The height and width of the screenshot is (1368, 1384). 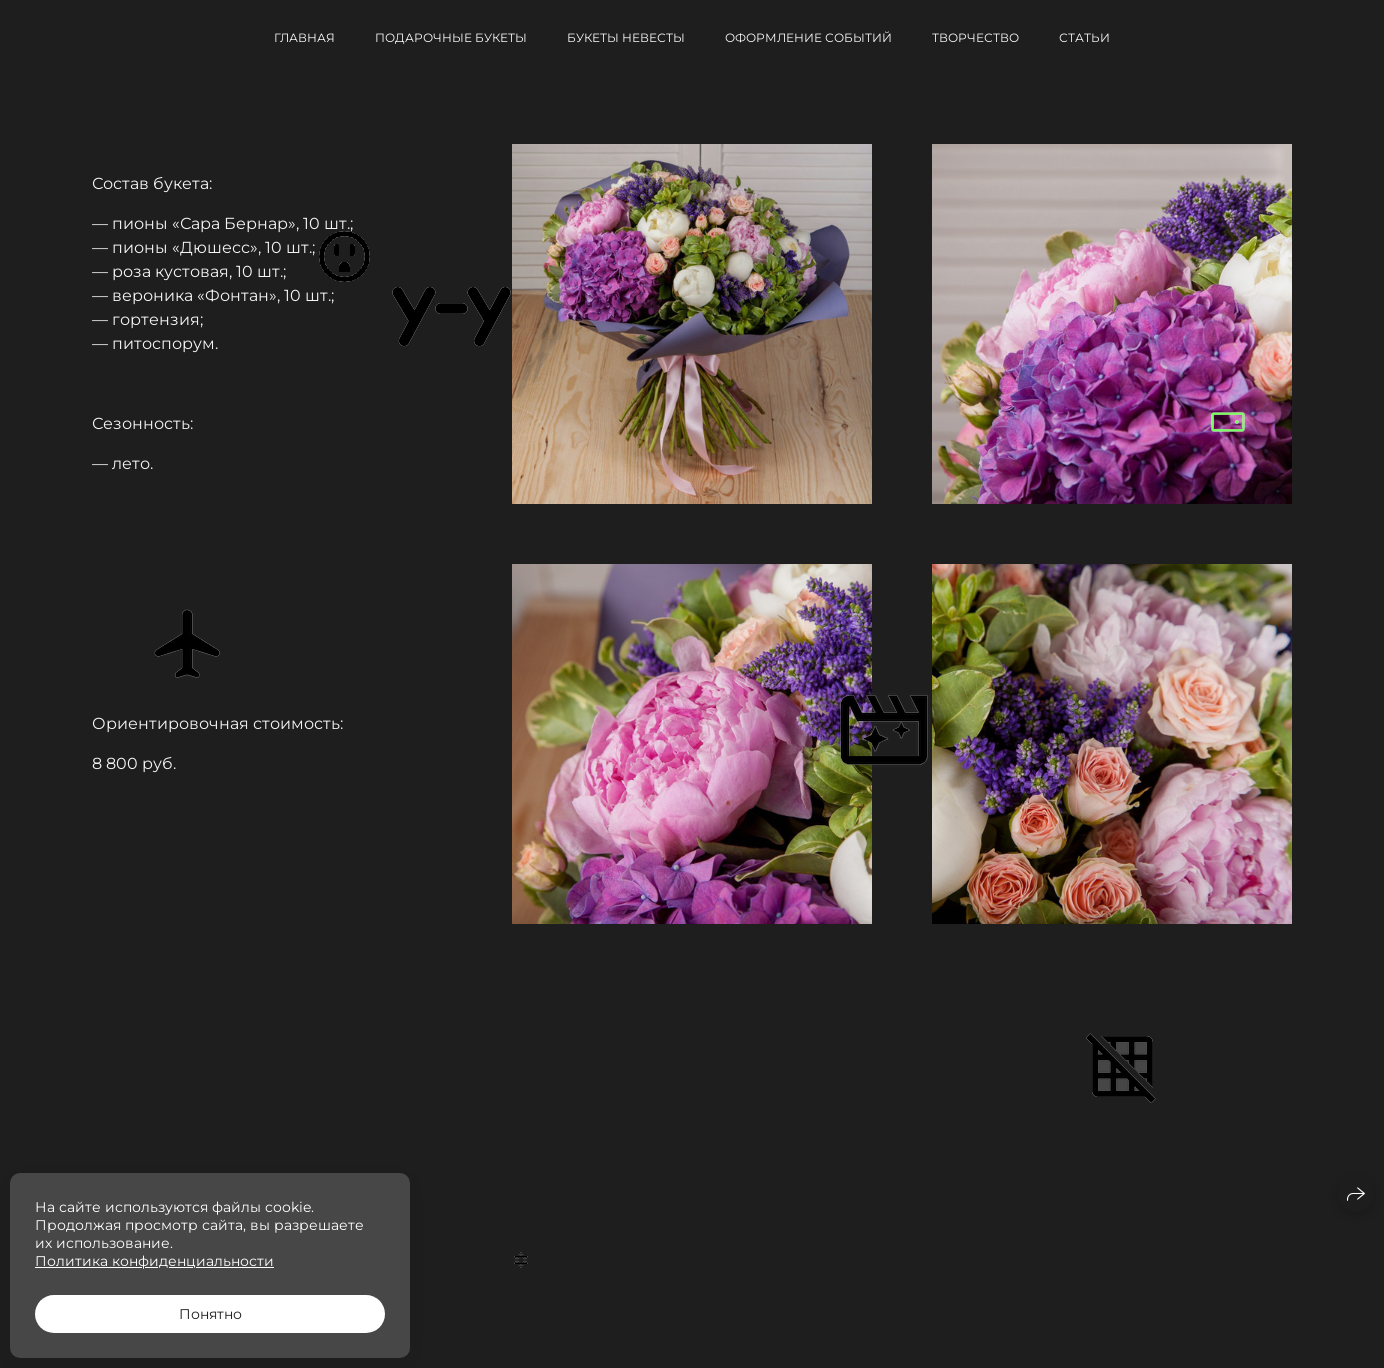 What do you see at coordinates (344, 256) in the screenshot?
I see `electrical outlet or power socket indicator` at bounding box center [344, 256].